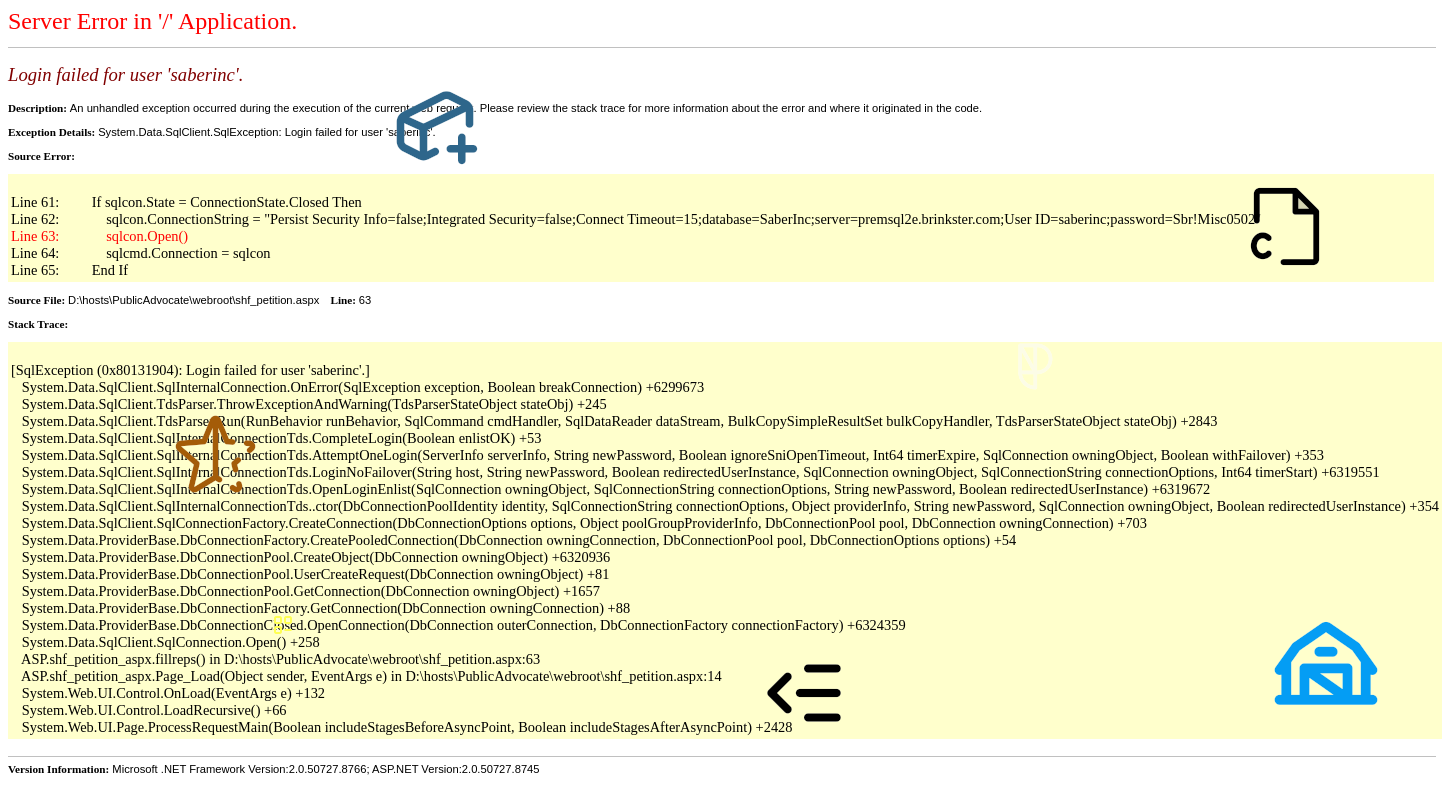 Image resolution: width=1442 pixels, height=795 pixels. What do you see at coordinates (1032, 364) in the screenshot?
I see `phosphor icons logo` at bounding box center [1032, 364].